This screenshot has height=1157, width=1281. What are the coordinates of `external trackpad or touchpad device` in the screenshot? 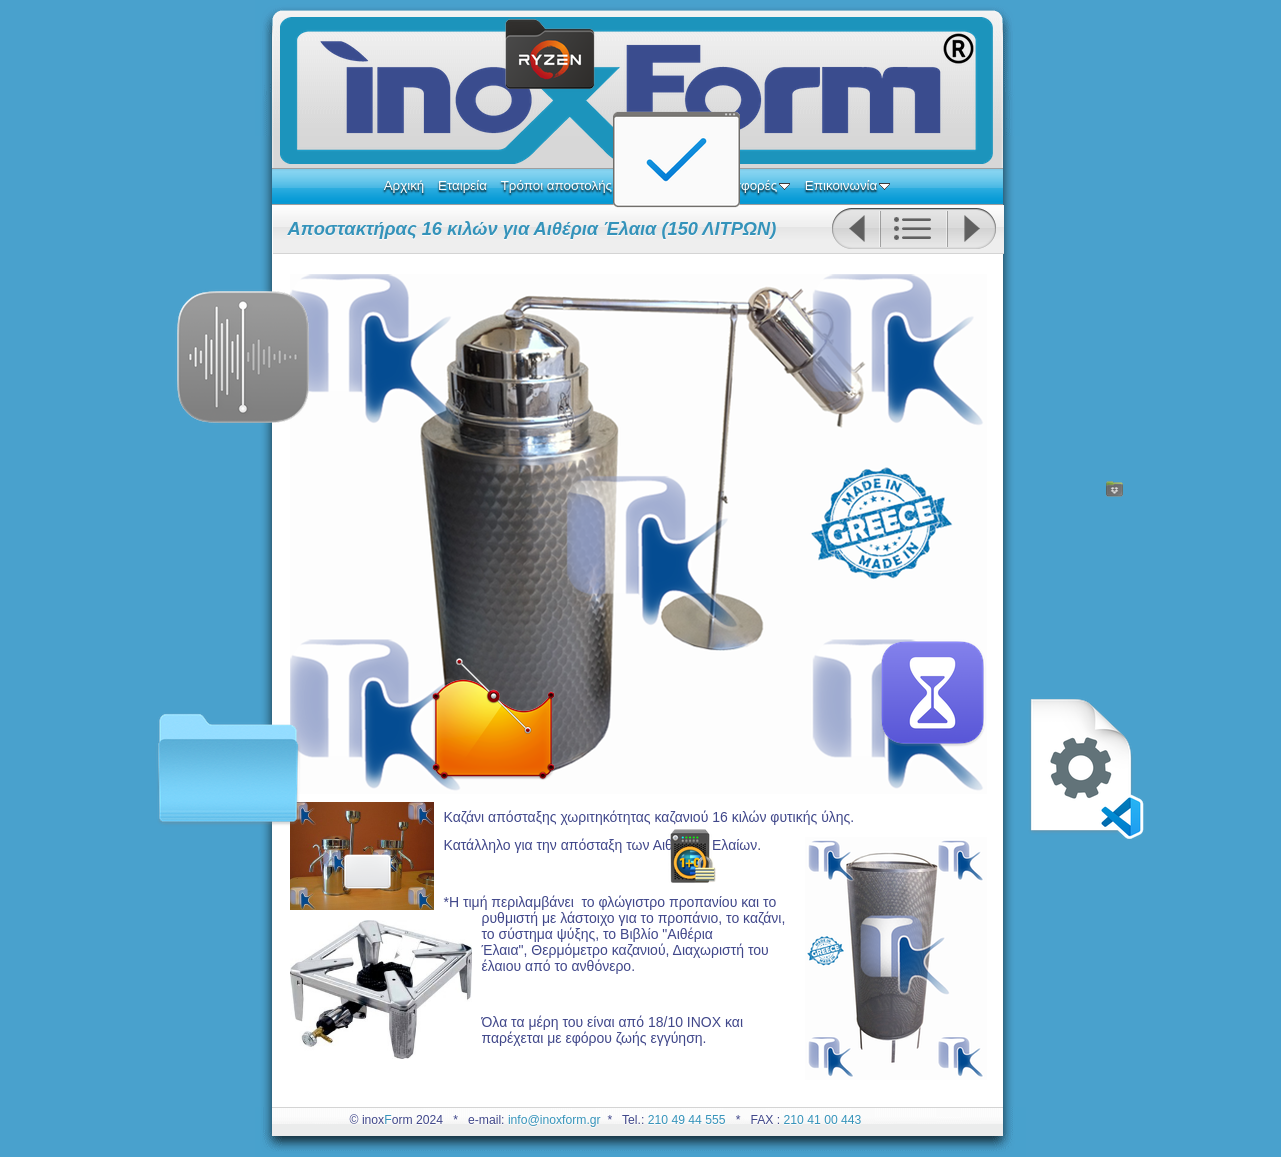 It's located at (367, 871).